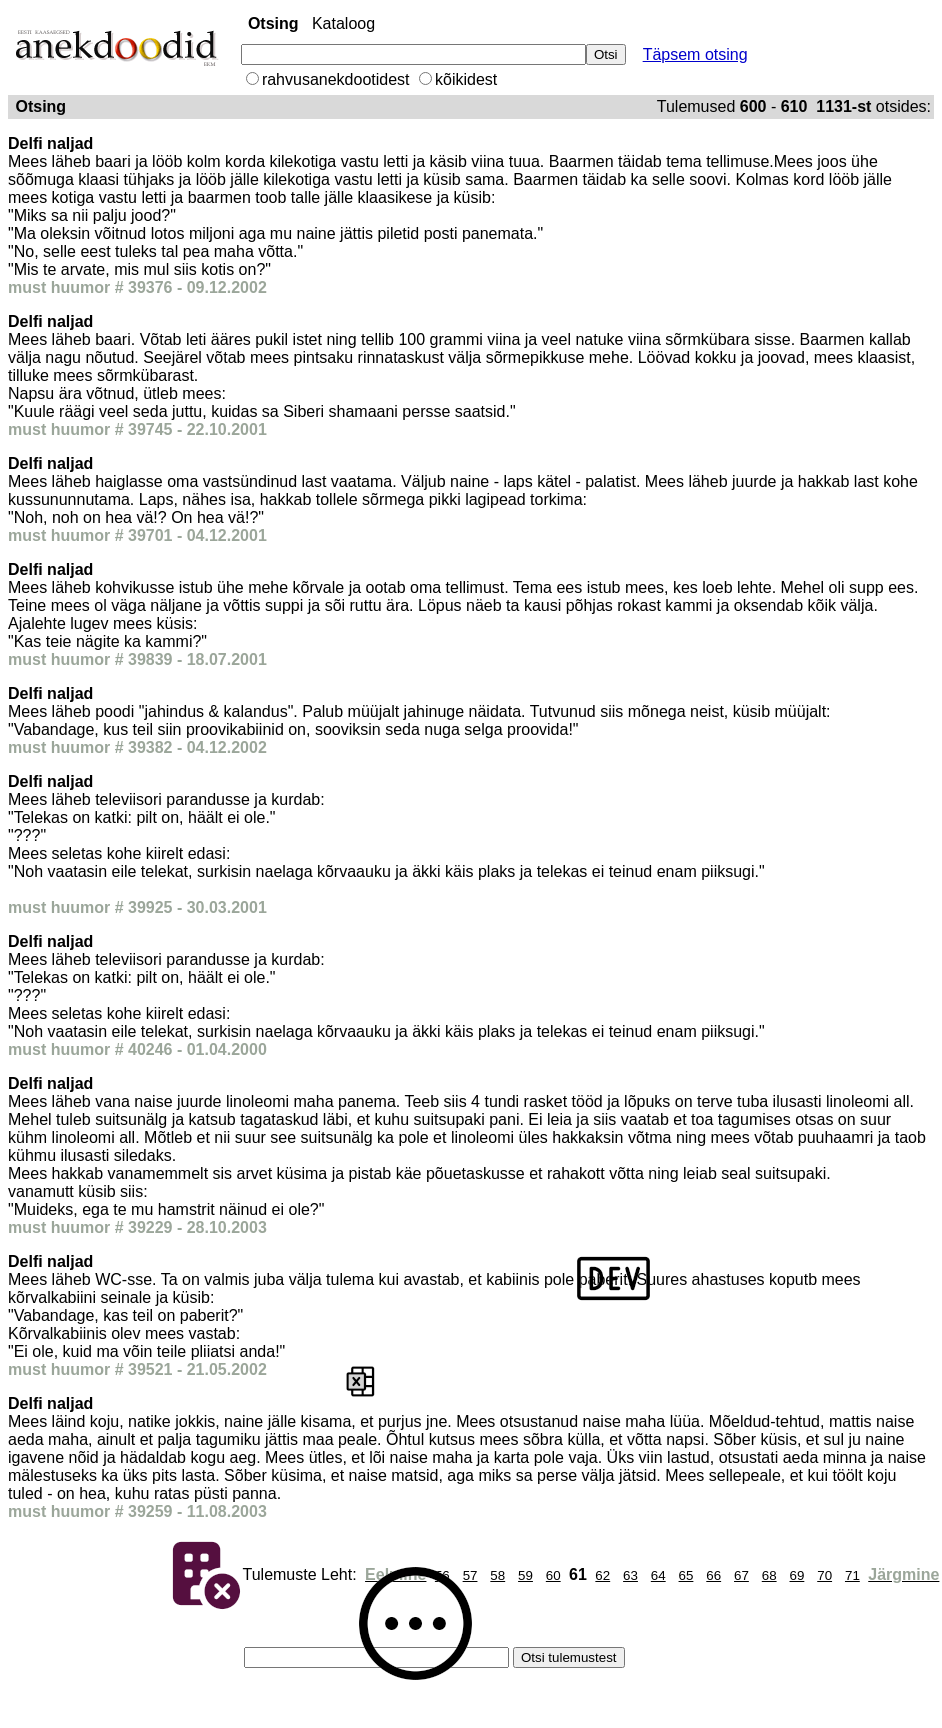 The image size is (942, 1728). What do you see at coordinates (613, 1278) in the screenshot?
I see `visit the DEV Community platform` at bounding box center [613, 1278].